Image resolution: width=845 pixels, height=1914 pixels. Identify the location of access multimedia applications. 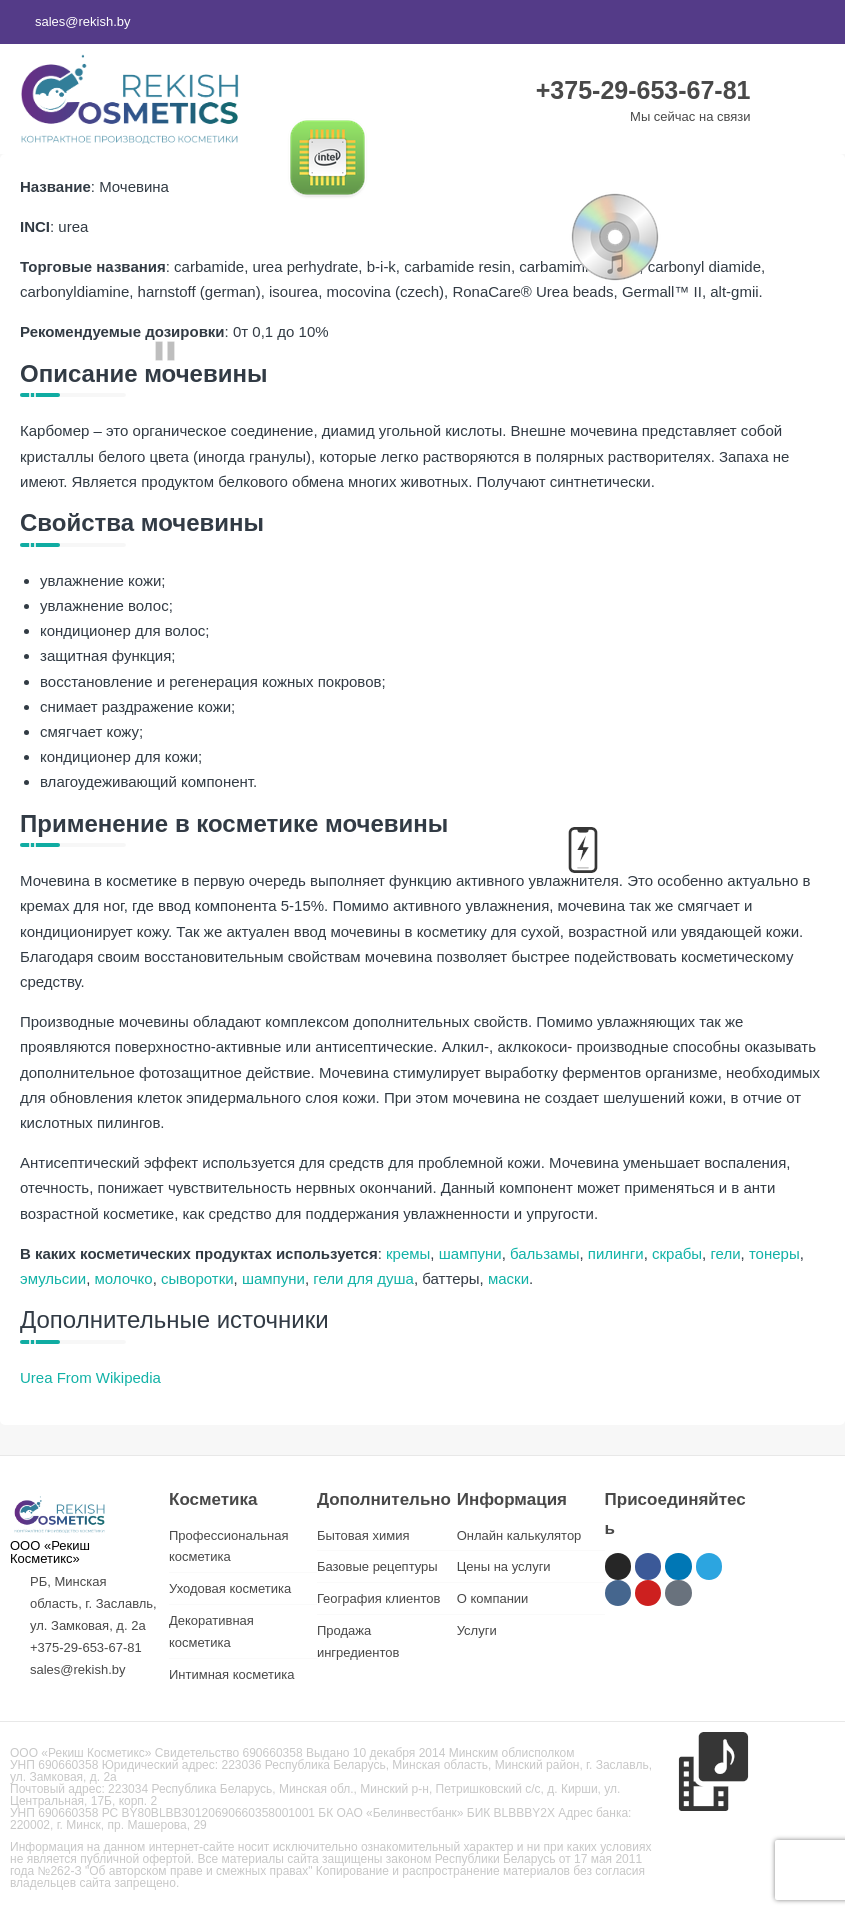
(713, 1771).